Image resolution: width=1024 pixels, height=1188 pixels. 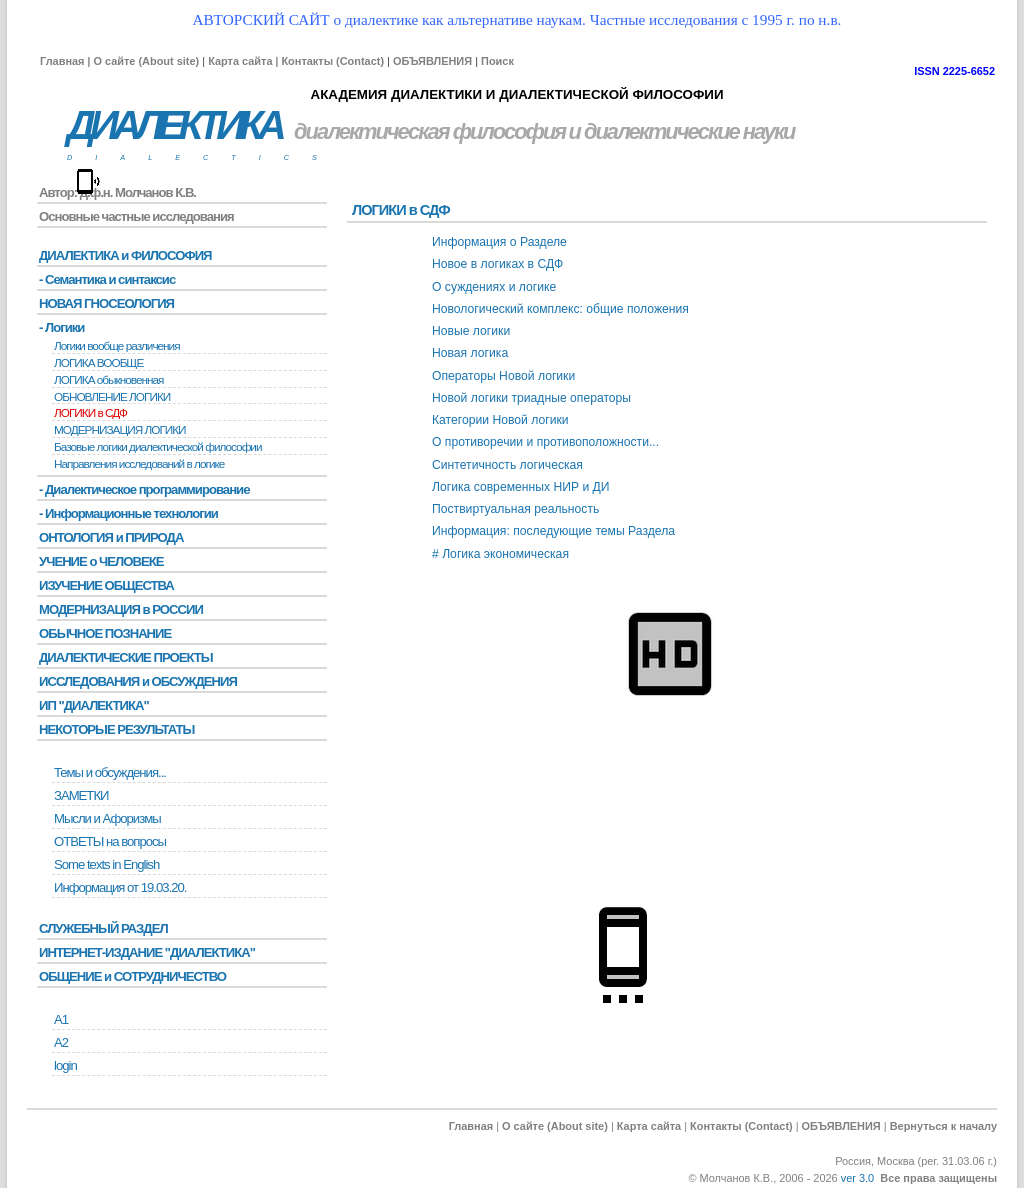 I want to click on access mobile device settings, so click(x=623, y=955).